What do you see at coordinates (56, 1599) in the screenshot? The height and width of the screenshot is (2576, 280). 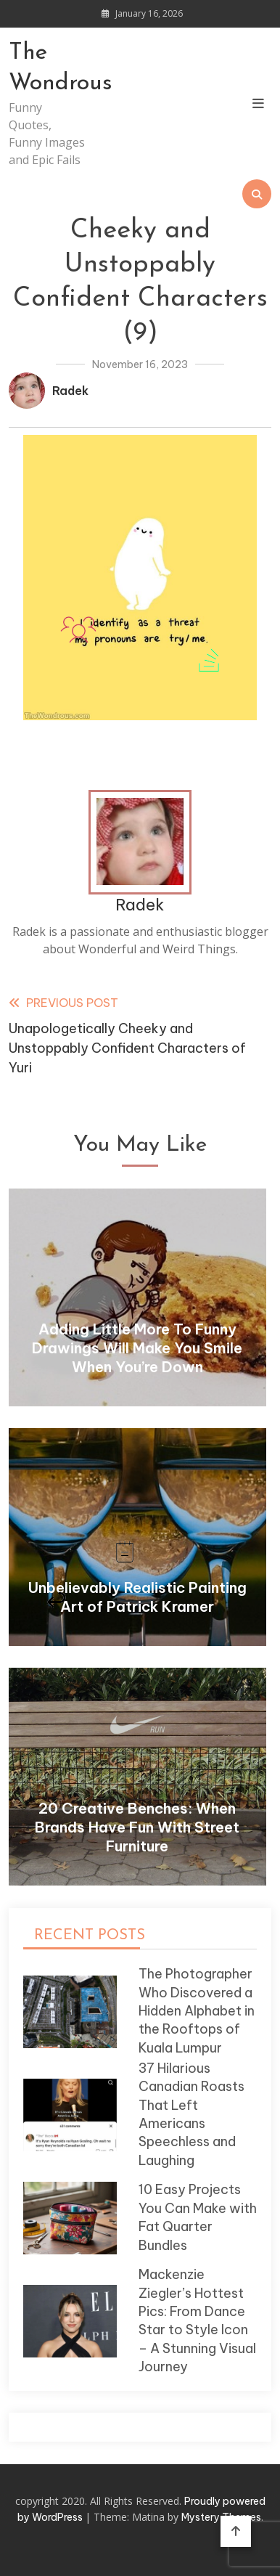 I see `go back to the previous screen` at bounding box center [56, 1599].